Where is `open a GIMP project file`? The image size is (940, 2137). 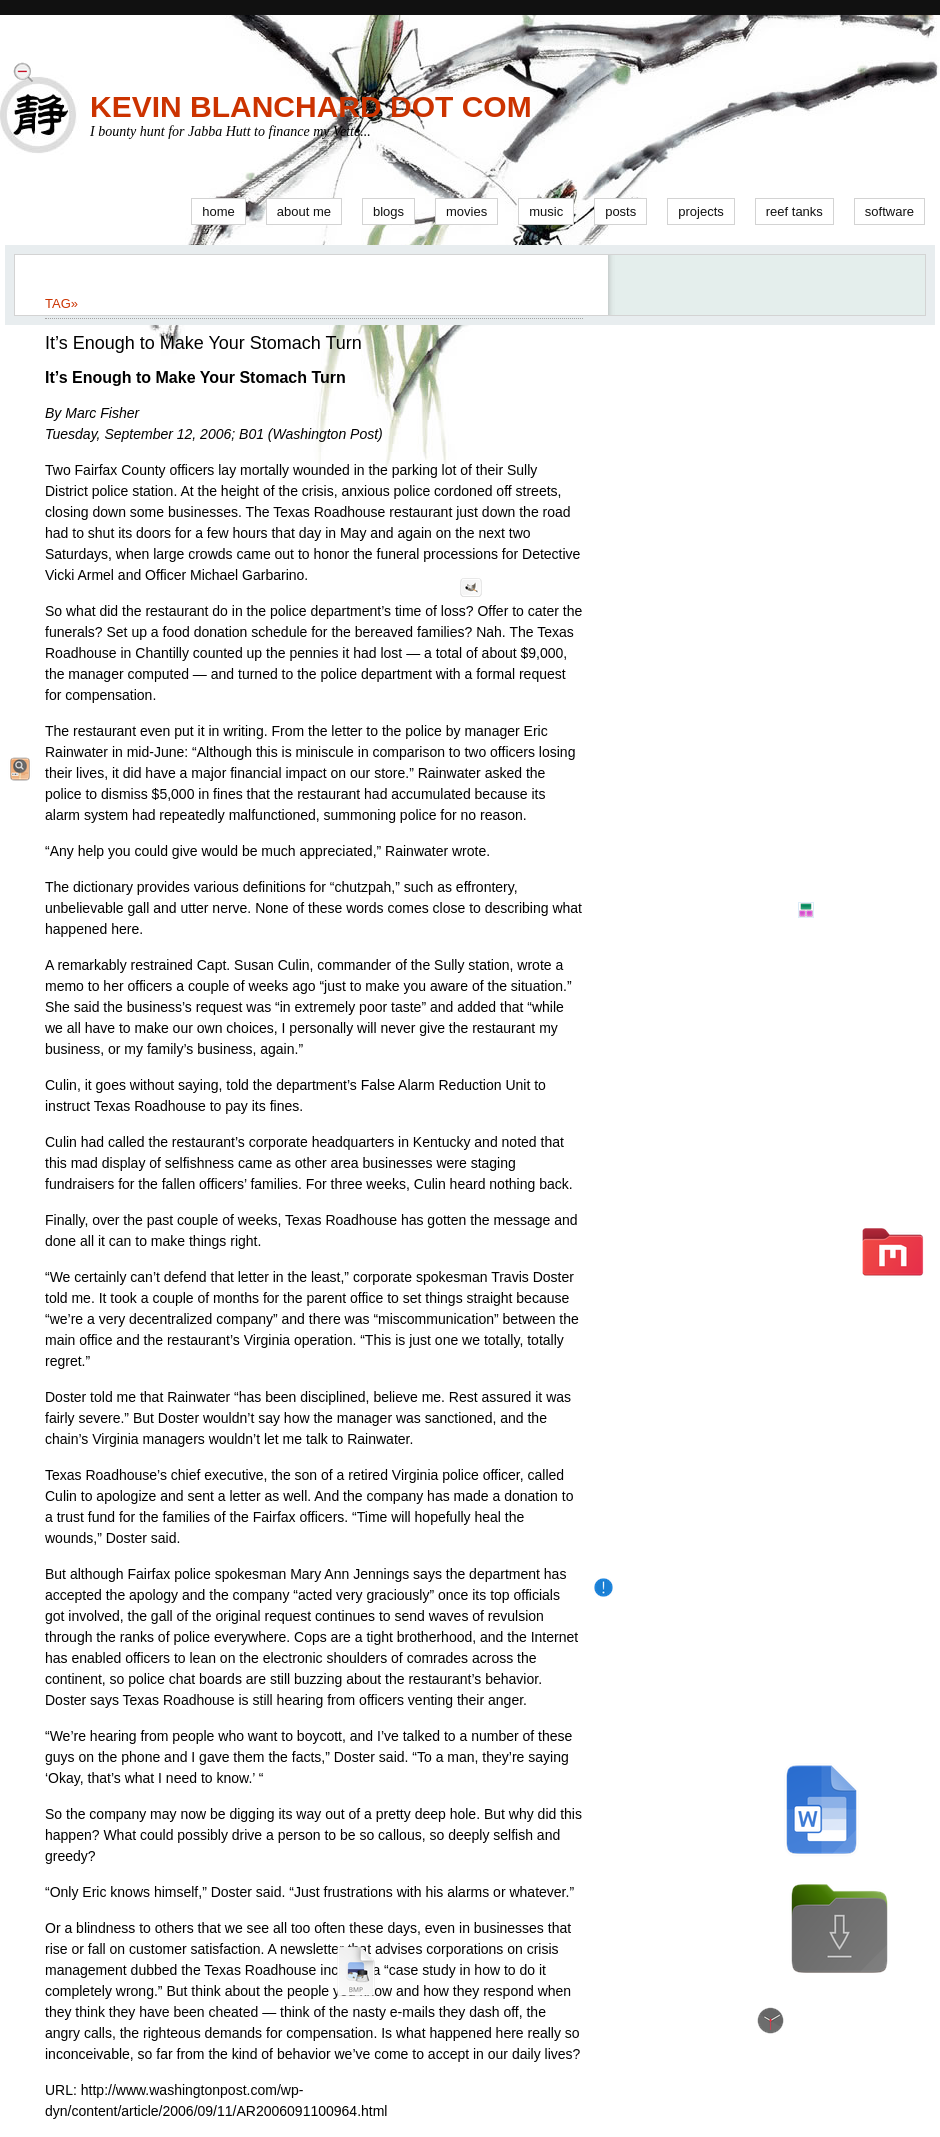
open a GIMP project file is located at coordinates (471, 587).